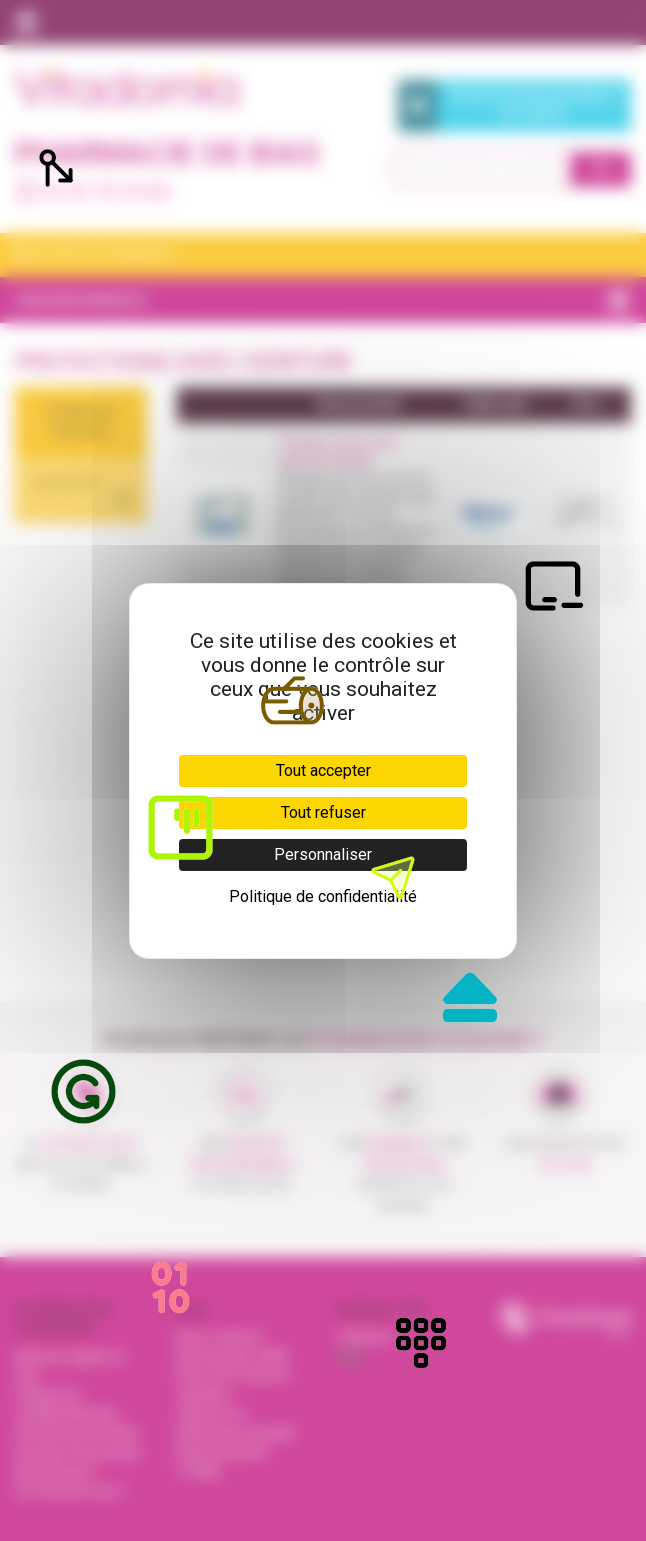  I want to click on view or edit binary data, so click(170, 1287).